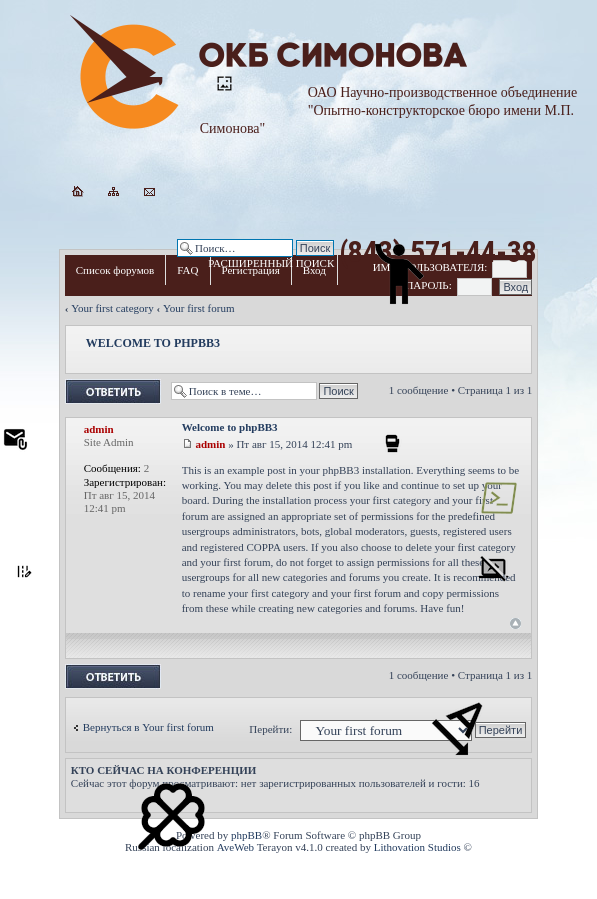 The image size is (597, 899). I want to click on open powershell terminal, so click(499, 498).